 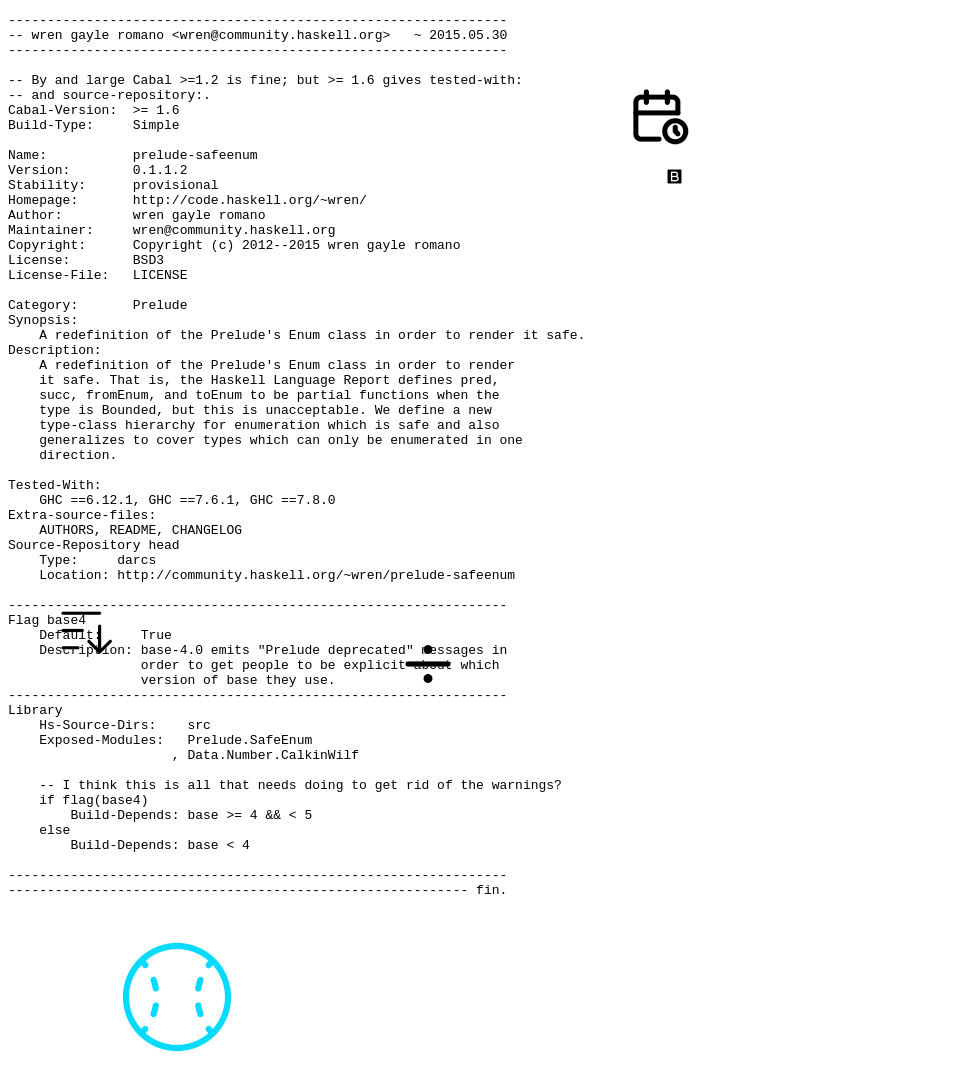 What do you see at coordinates (674, 176) in the screenshot?
I see `apply bold formatting to selected text` at bounding box center [674, 176].